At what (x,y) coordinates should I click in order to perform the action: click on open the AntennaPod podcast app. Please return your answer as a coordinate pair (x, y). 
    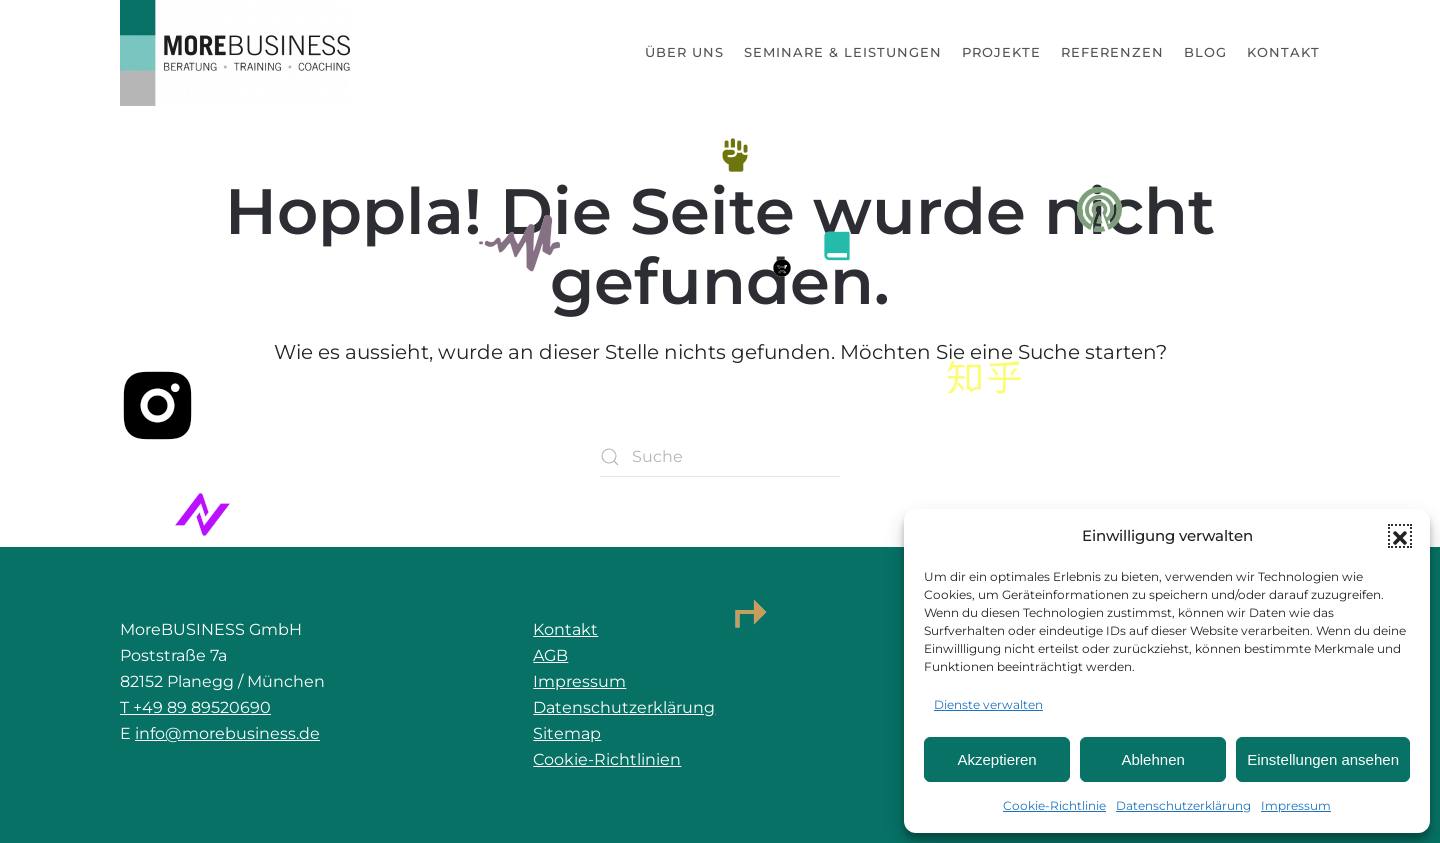
    Looking at the image, I should click on (1099, 209).